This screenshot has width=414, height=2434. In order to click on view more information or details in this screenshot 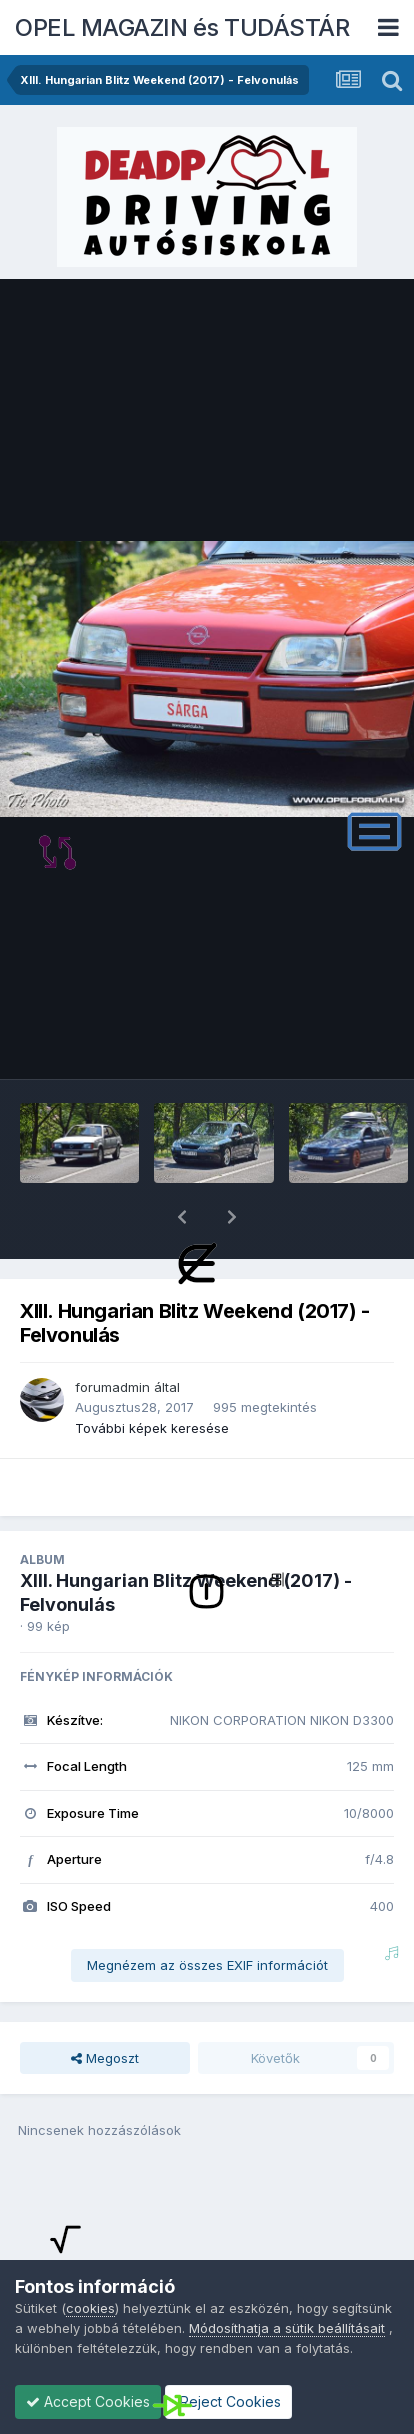, I will do `click(206, 1591)`.